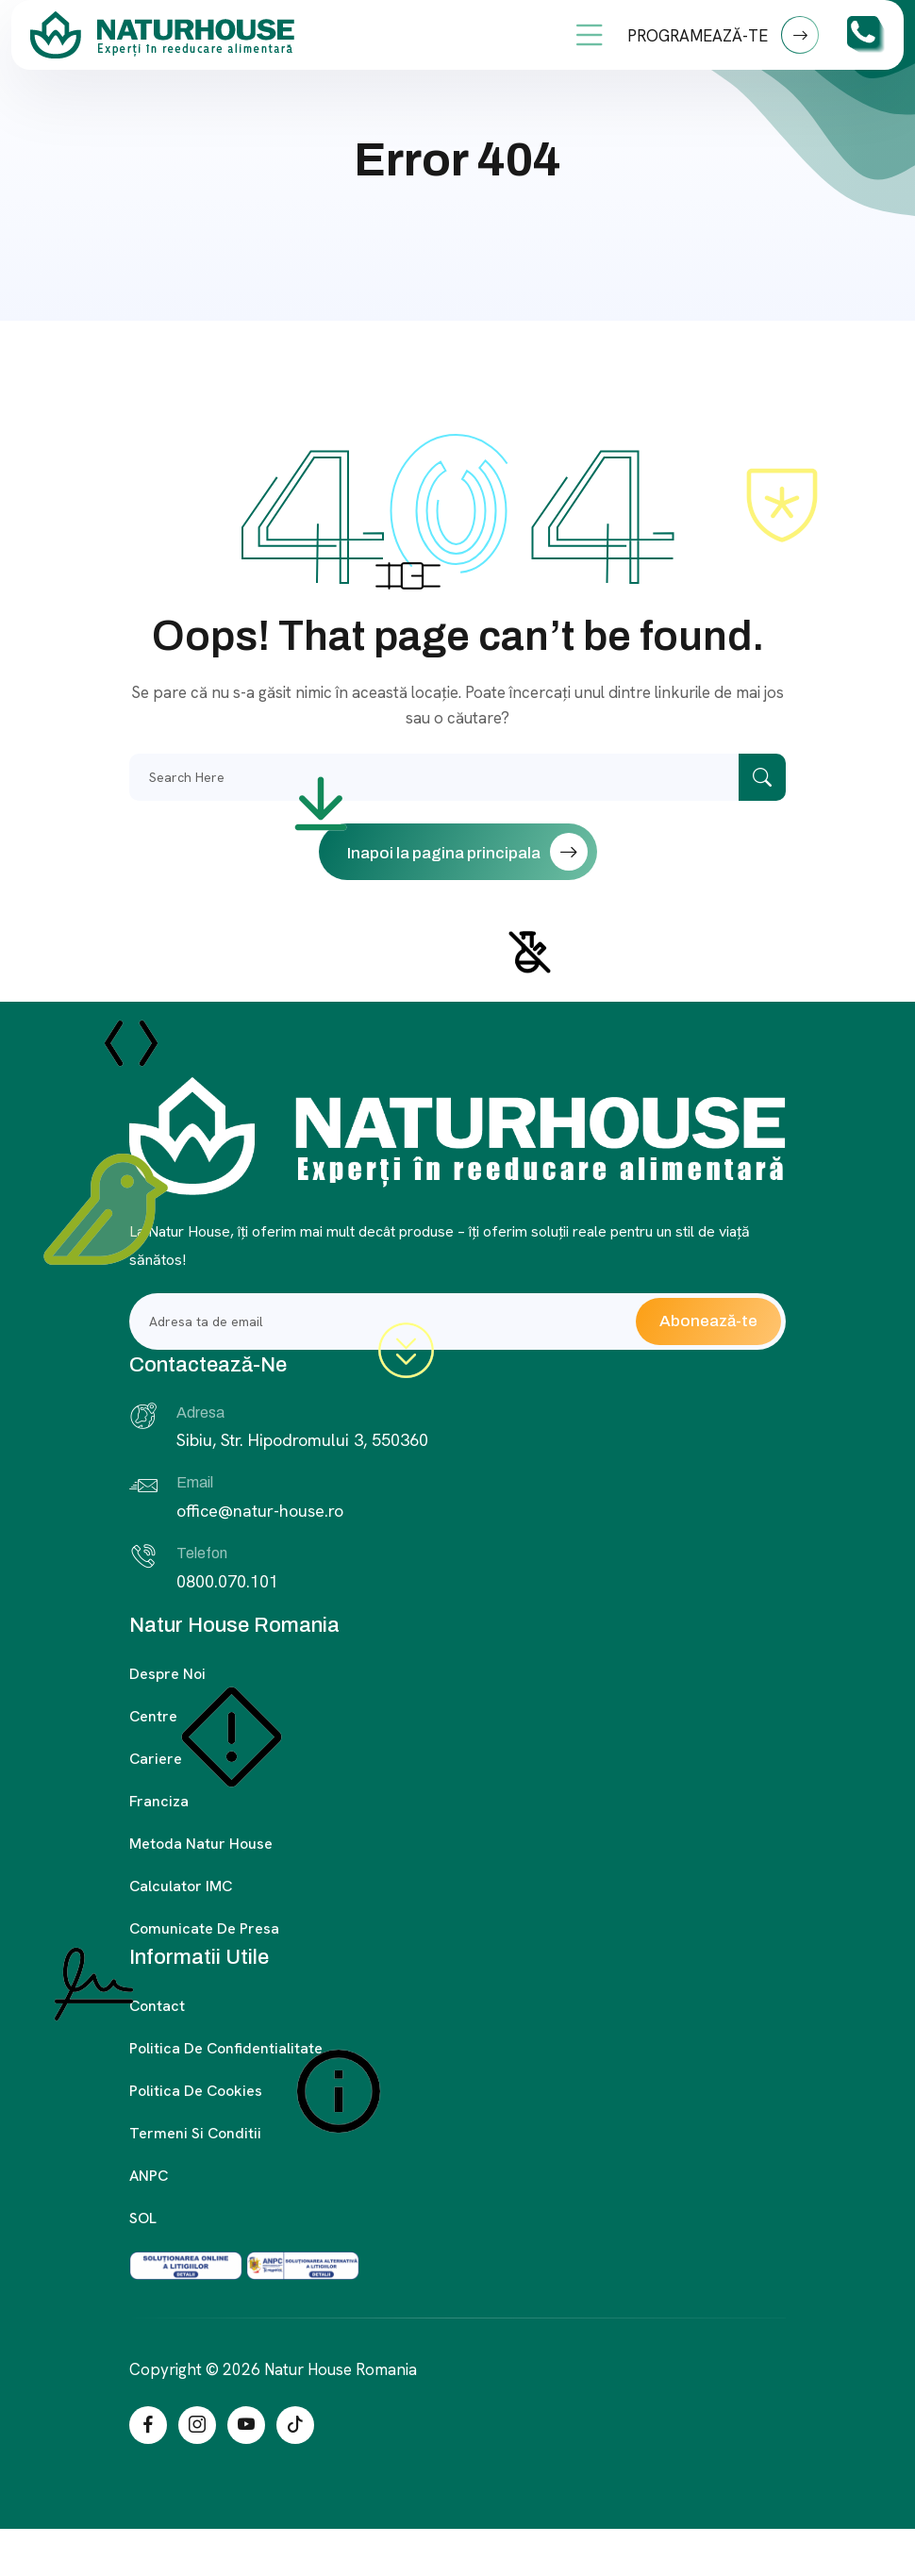 The height and width of the screenshot is (2576, 915). I want to click on adjust belt or strap settings, so click(408, 575).